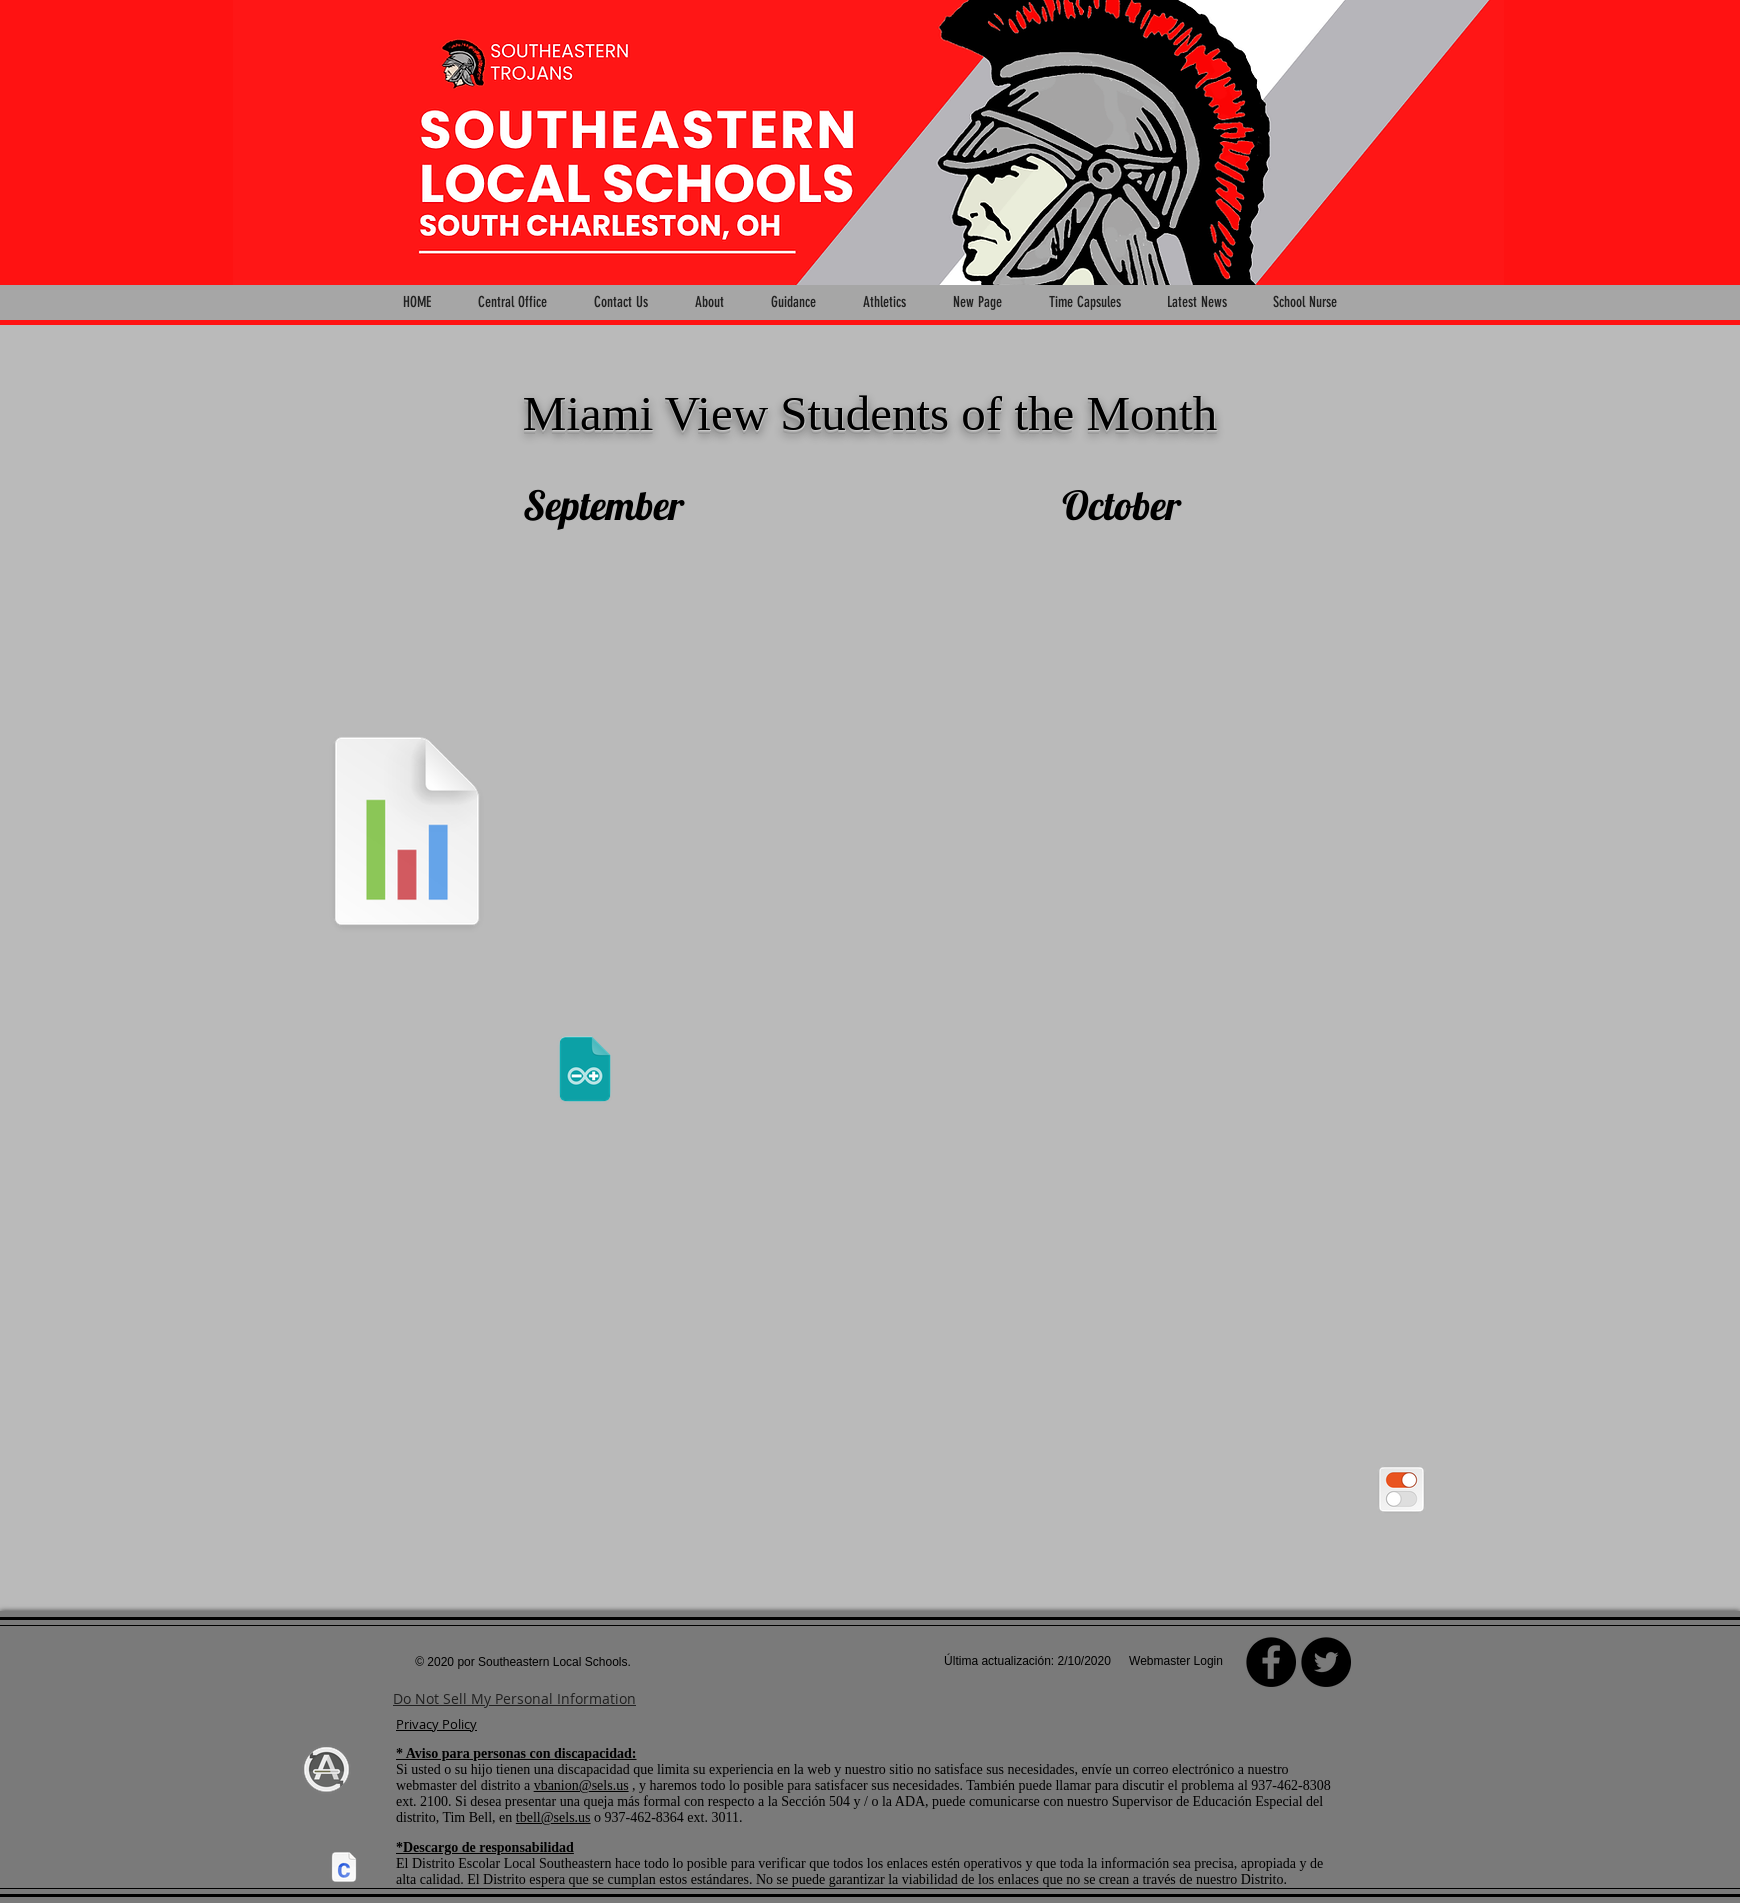 Image resolution: width=1740 pixels, height=1903 pixels. What do you see at coordinates (344, 1867) in the screenshot?
I see `a C programming language source code file` at bounding box center [344, 1867].